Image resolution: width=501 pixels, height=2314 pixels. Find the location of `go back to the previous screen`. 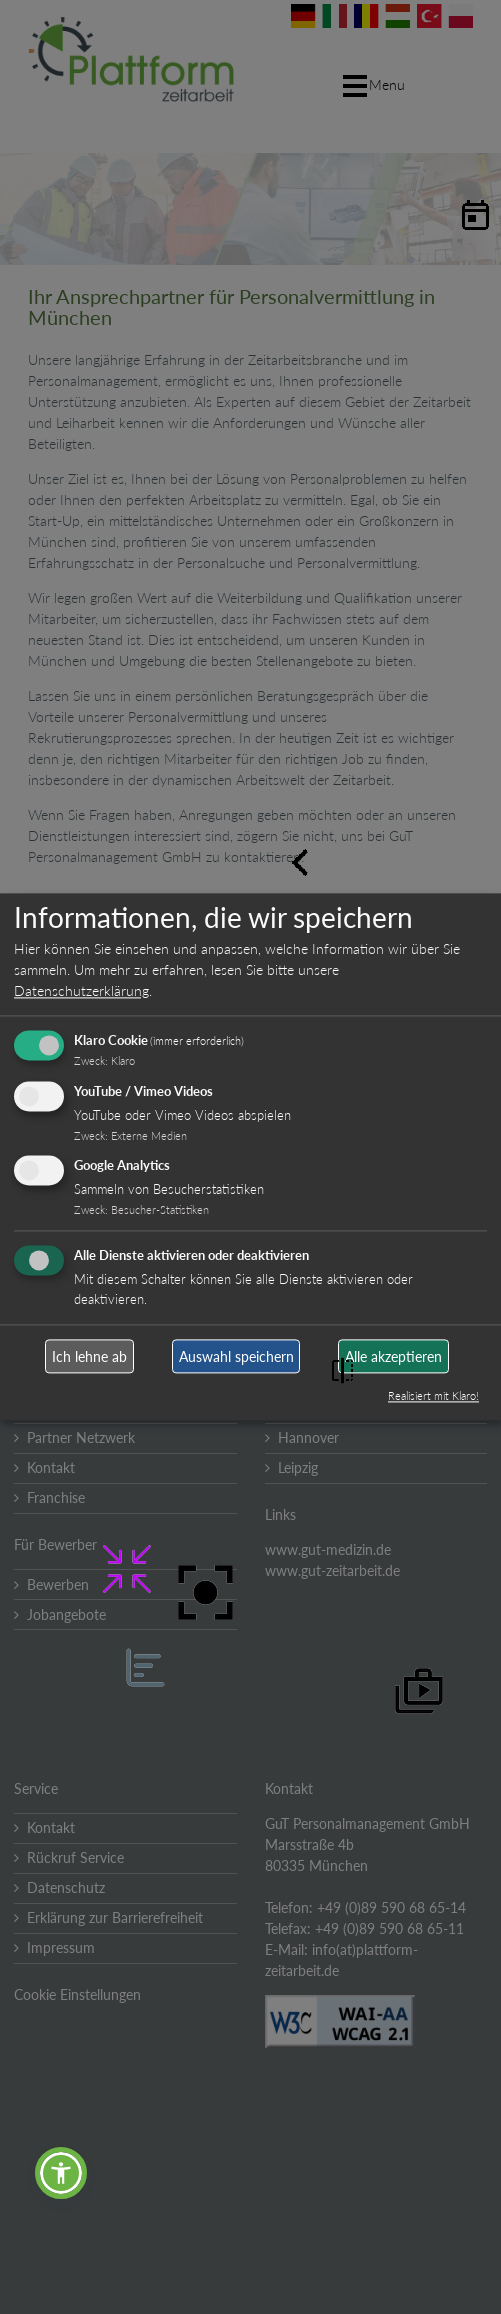

go back to the previous screen is located at coordinates (300, 862).